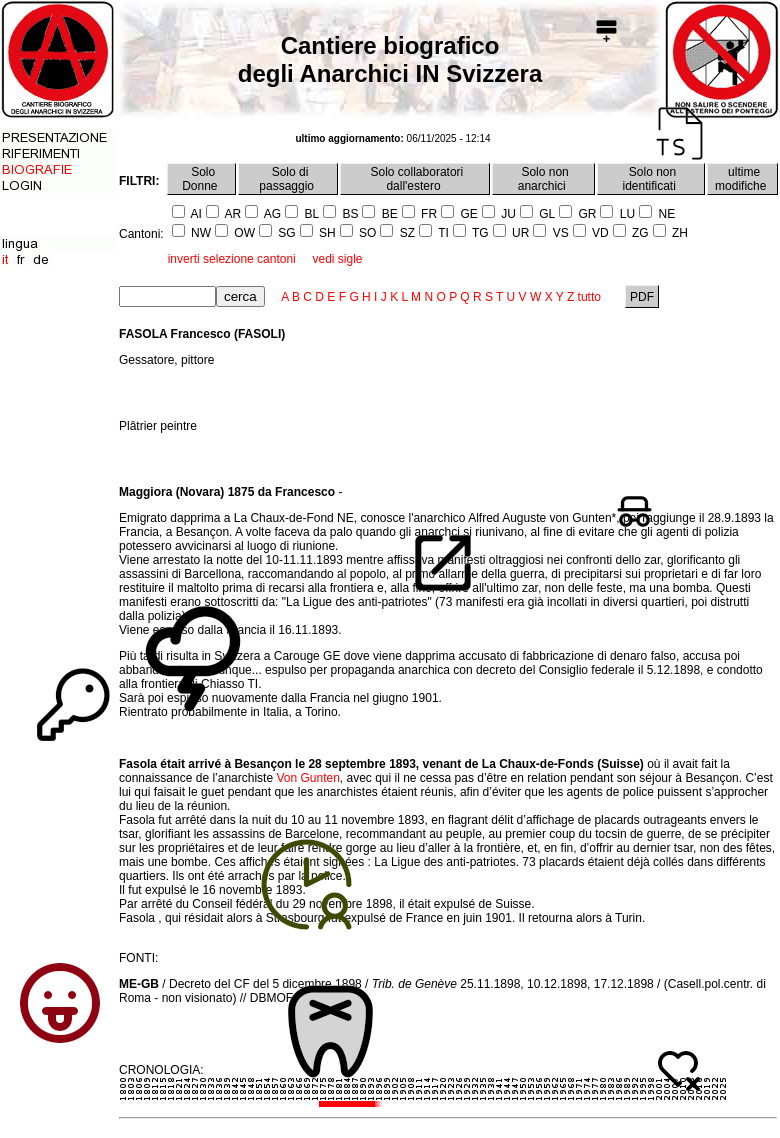 This screenshot has width=780, height=1138. I want to click on view user's time or schedule, so click(306, 884).